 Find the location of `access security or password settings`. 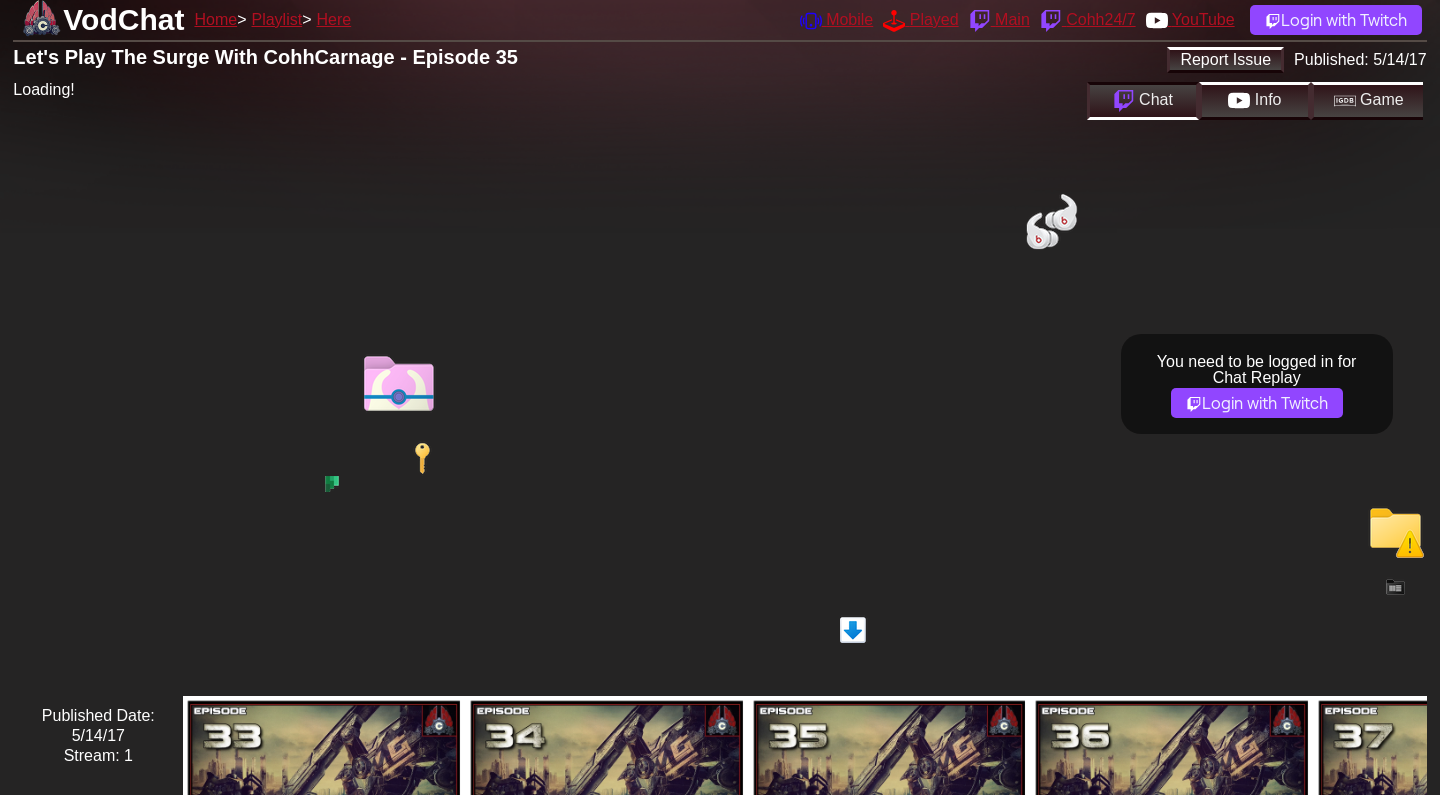

access security or password settings is located at coordinates (422, 458).